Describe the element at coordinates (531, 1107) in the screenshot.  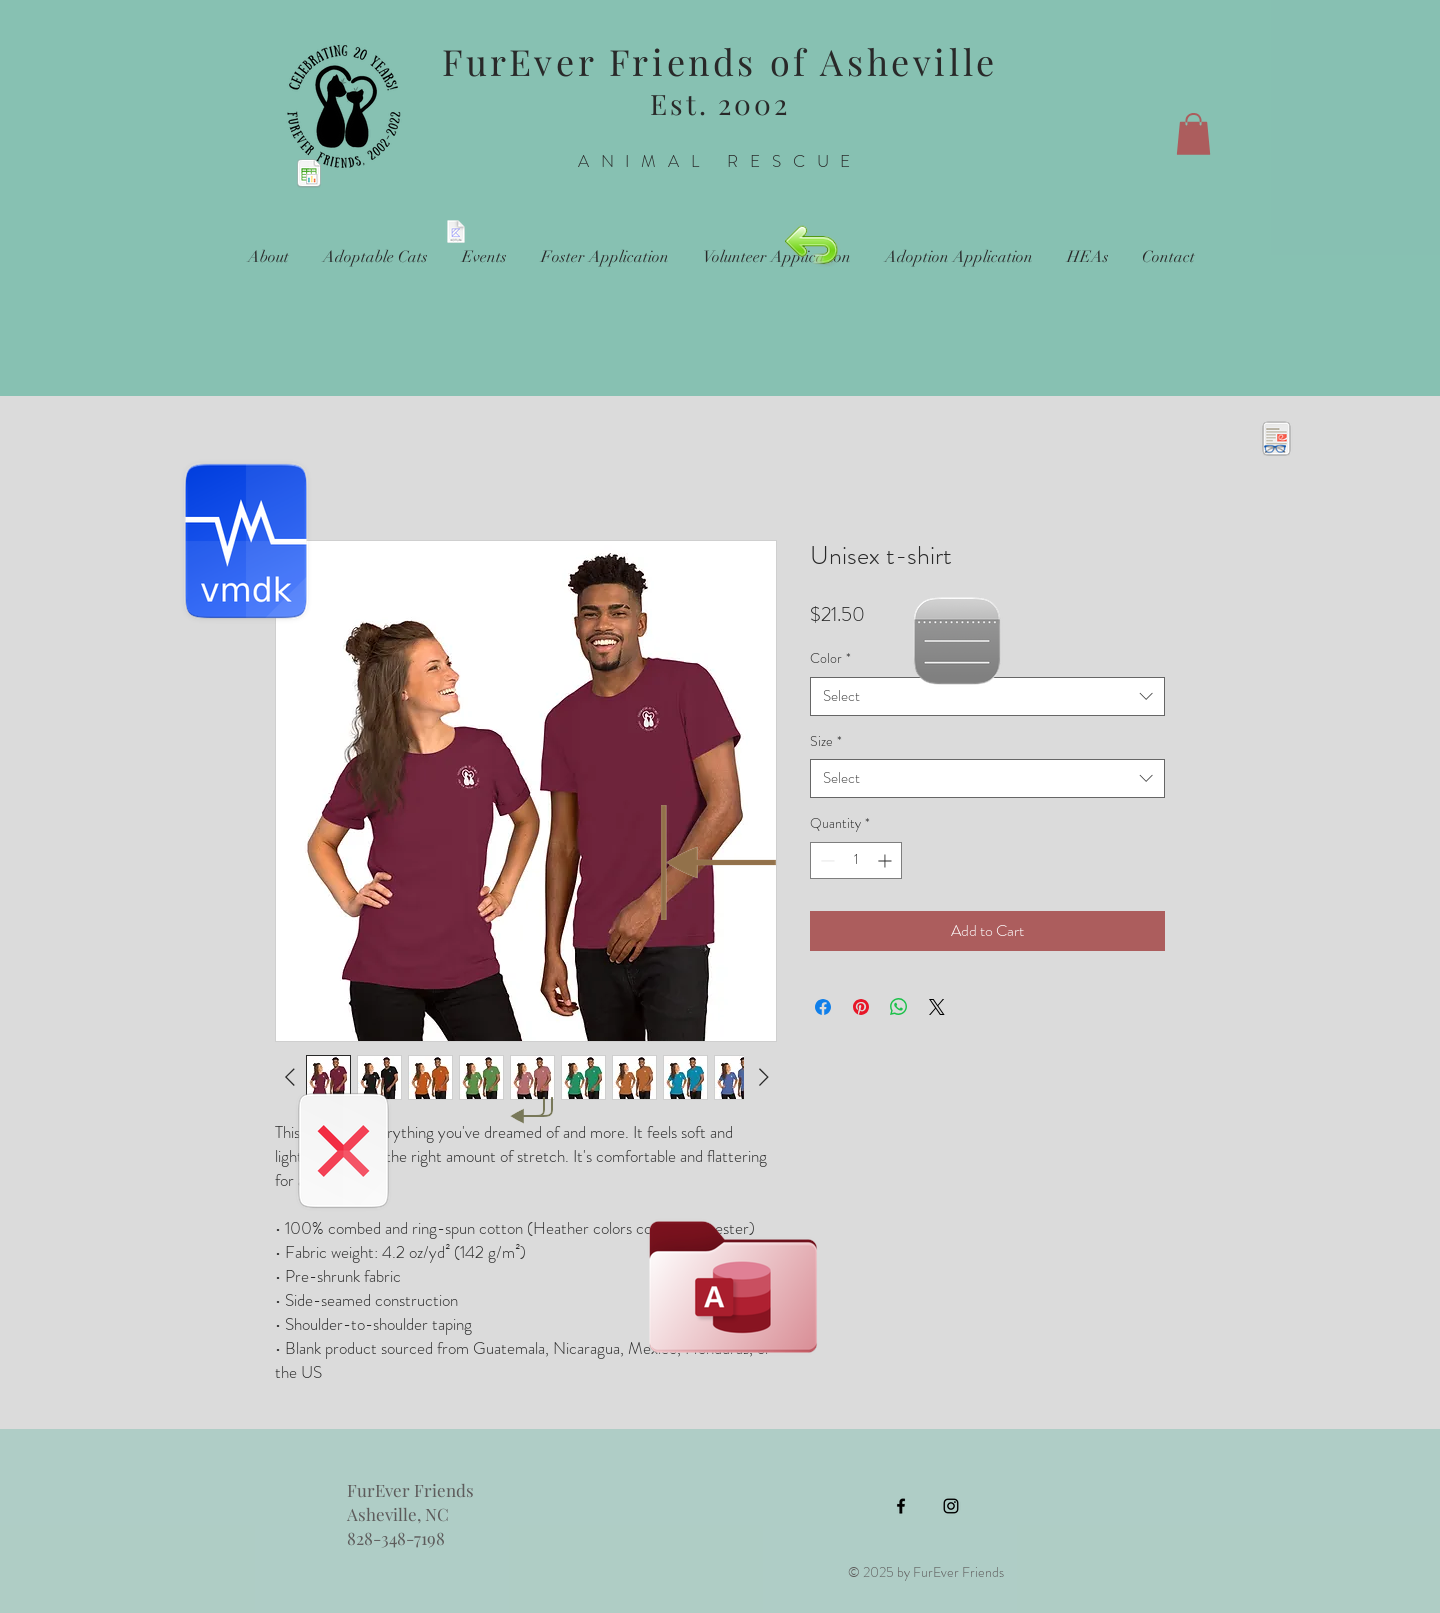
I see `reply to all recipients of an email` at that location.